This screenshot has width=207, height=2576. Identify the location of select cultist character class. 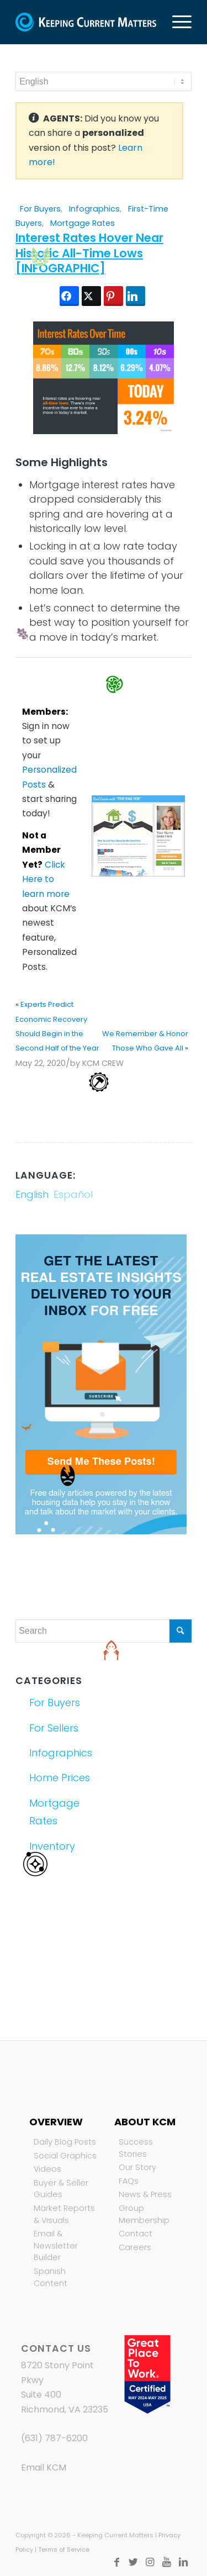
(111, 1650).